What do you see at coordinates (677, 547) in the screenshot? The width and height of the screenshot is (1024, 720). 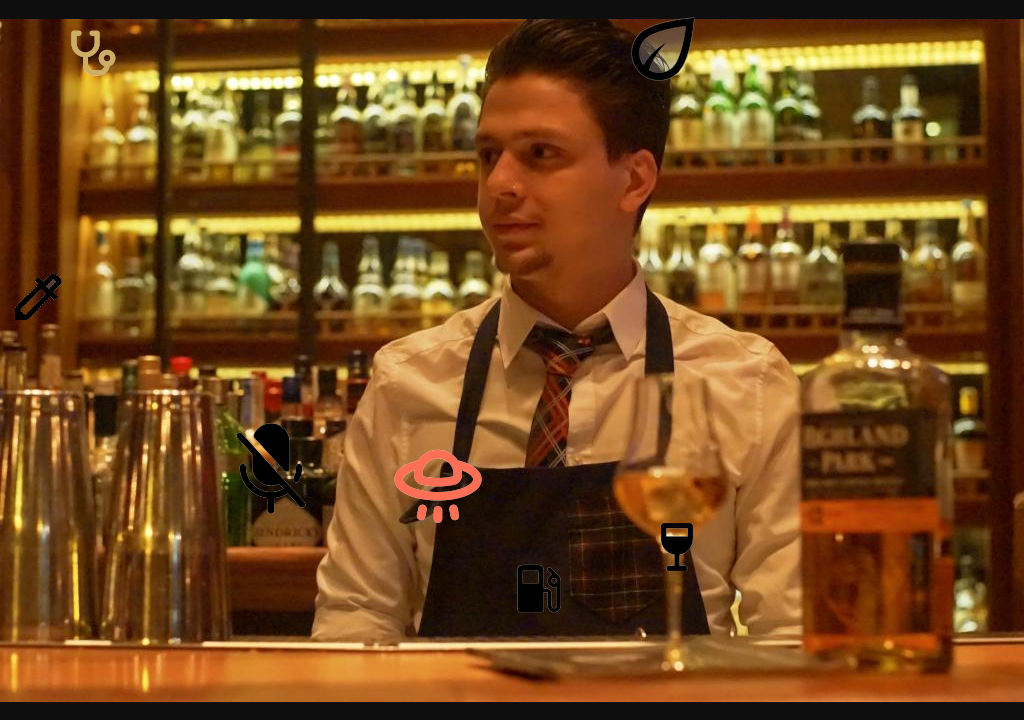 I see `find nearby wine bars or restaurants` at bounding box center [677, 547].